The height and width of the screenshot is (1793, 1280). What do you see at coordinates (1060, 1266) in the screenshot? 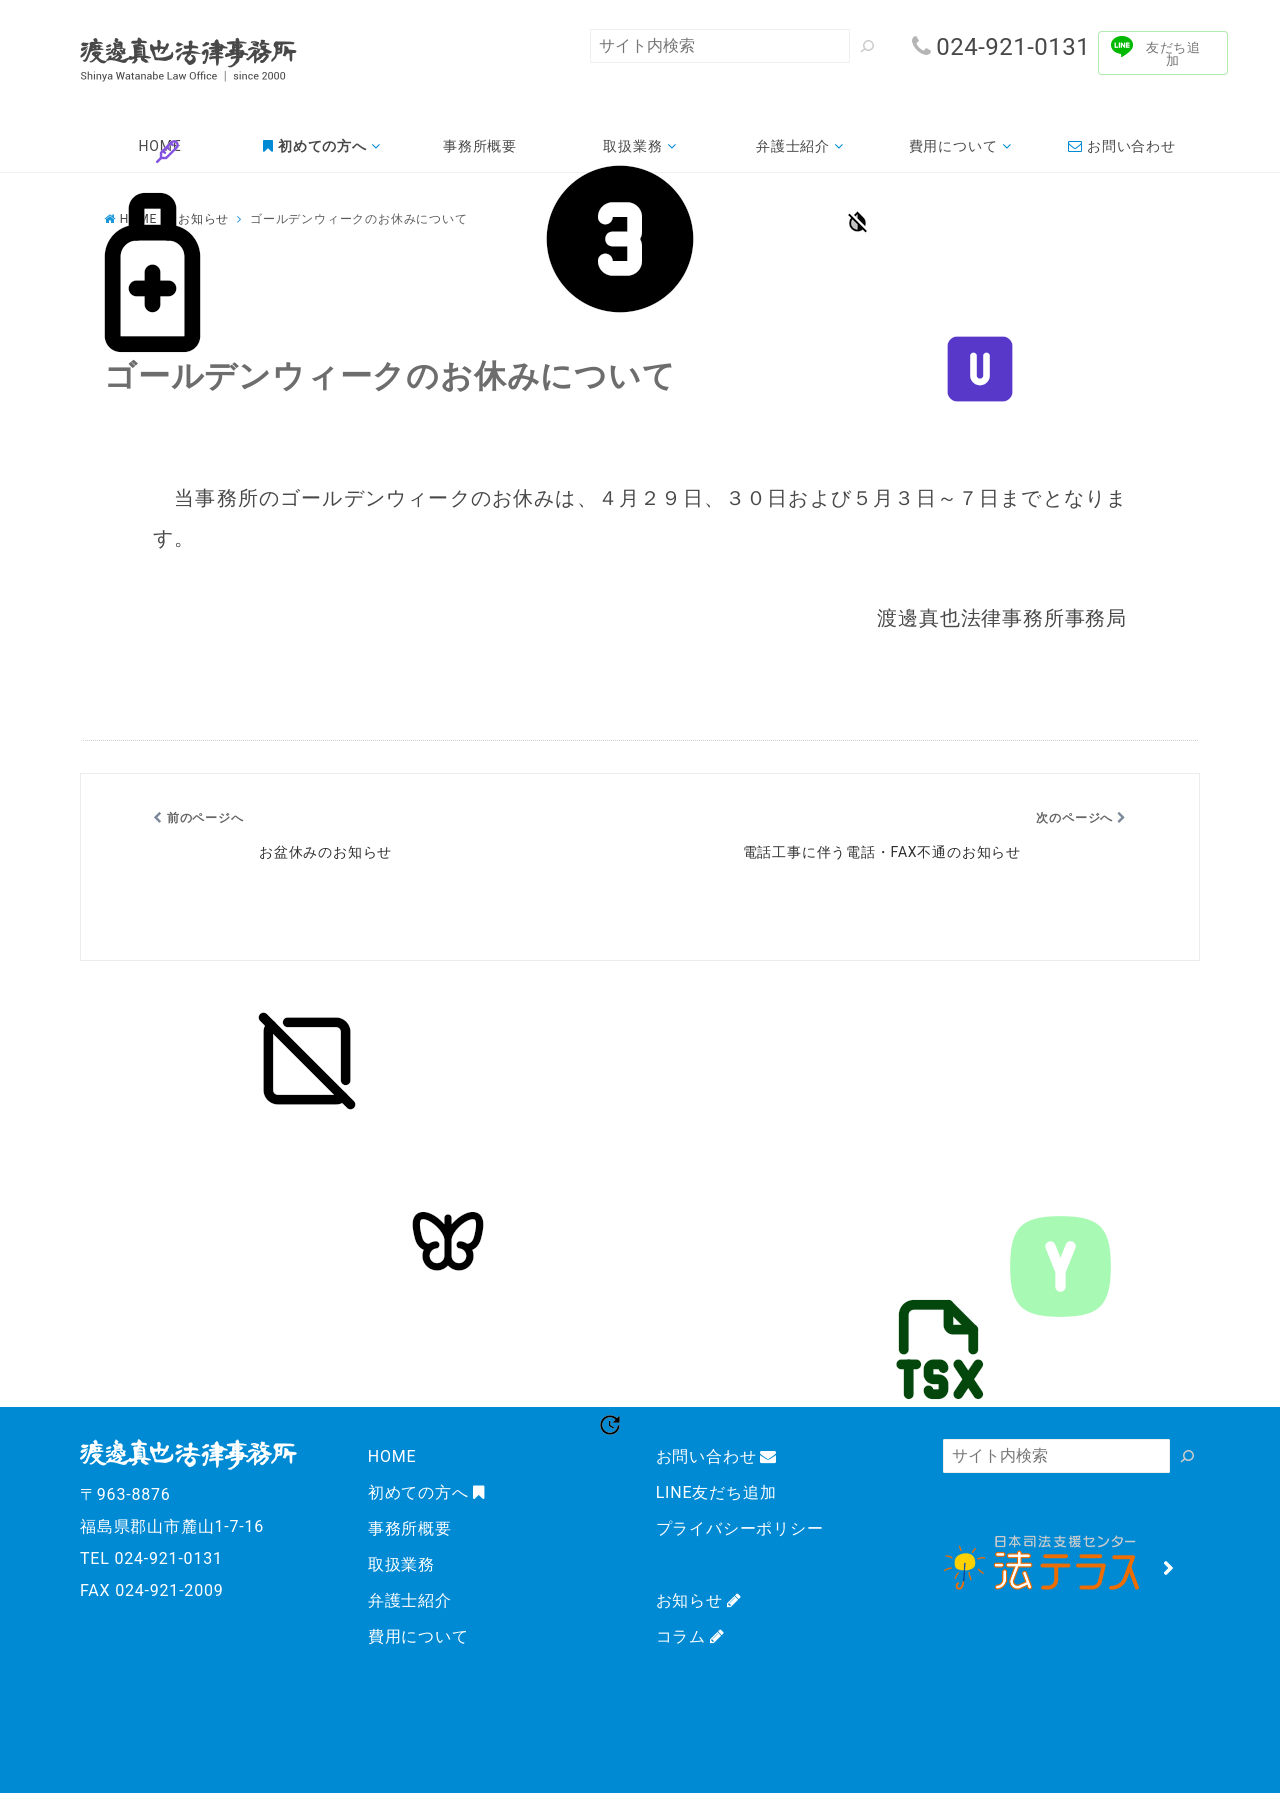
I see `represents the letter Y in a menu or keyboard interface` at bounding box center [1060, 1266].